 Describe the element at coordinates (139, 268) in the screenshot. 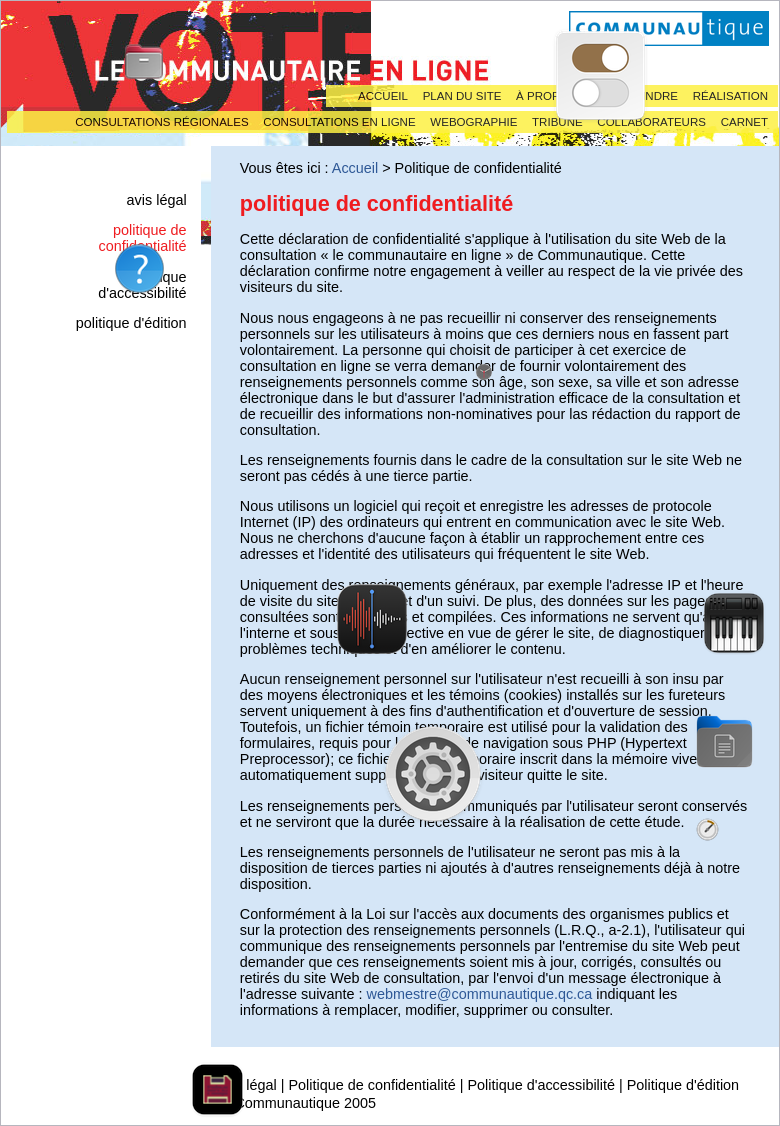

I see `open the help center or documentation` at that location.